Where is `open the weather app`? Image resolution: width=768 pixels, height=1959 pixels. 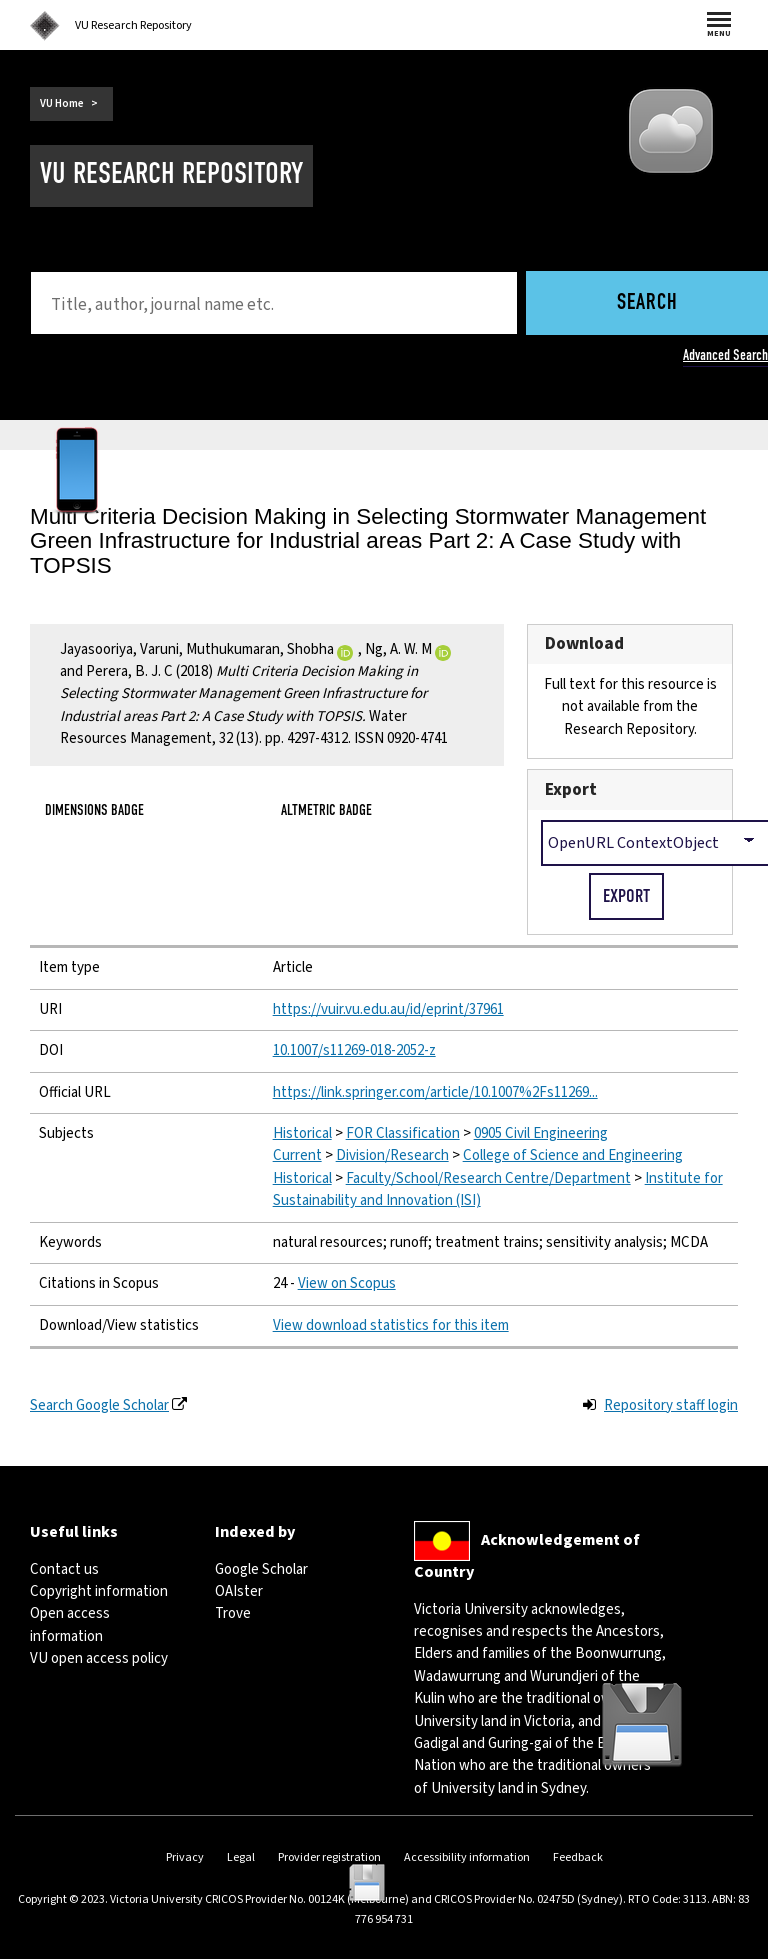
open the weather app is located at coordinates (671, 131).